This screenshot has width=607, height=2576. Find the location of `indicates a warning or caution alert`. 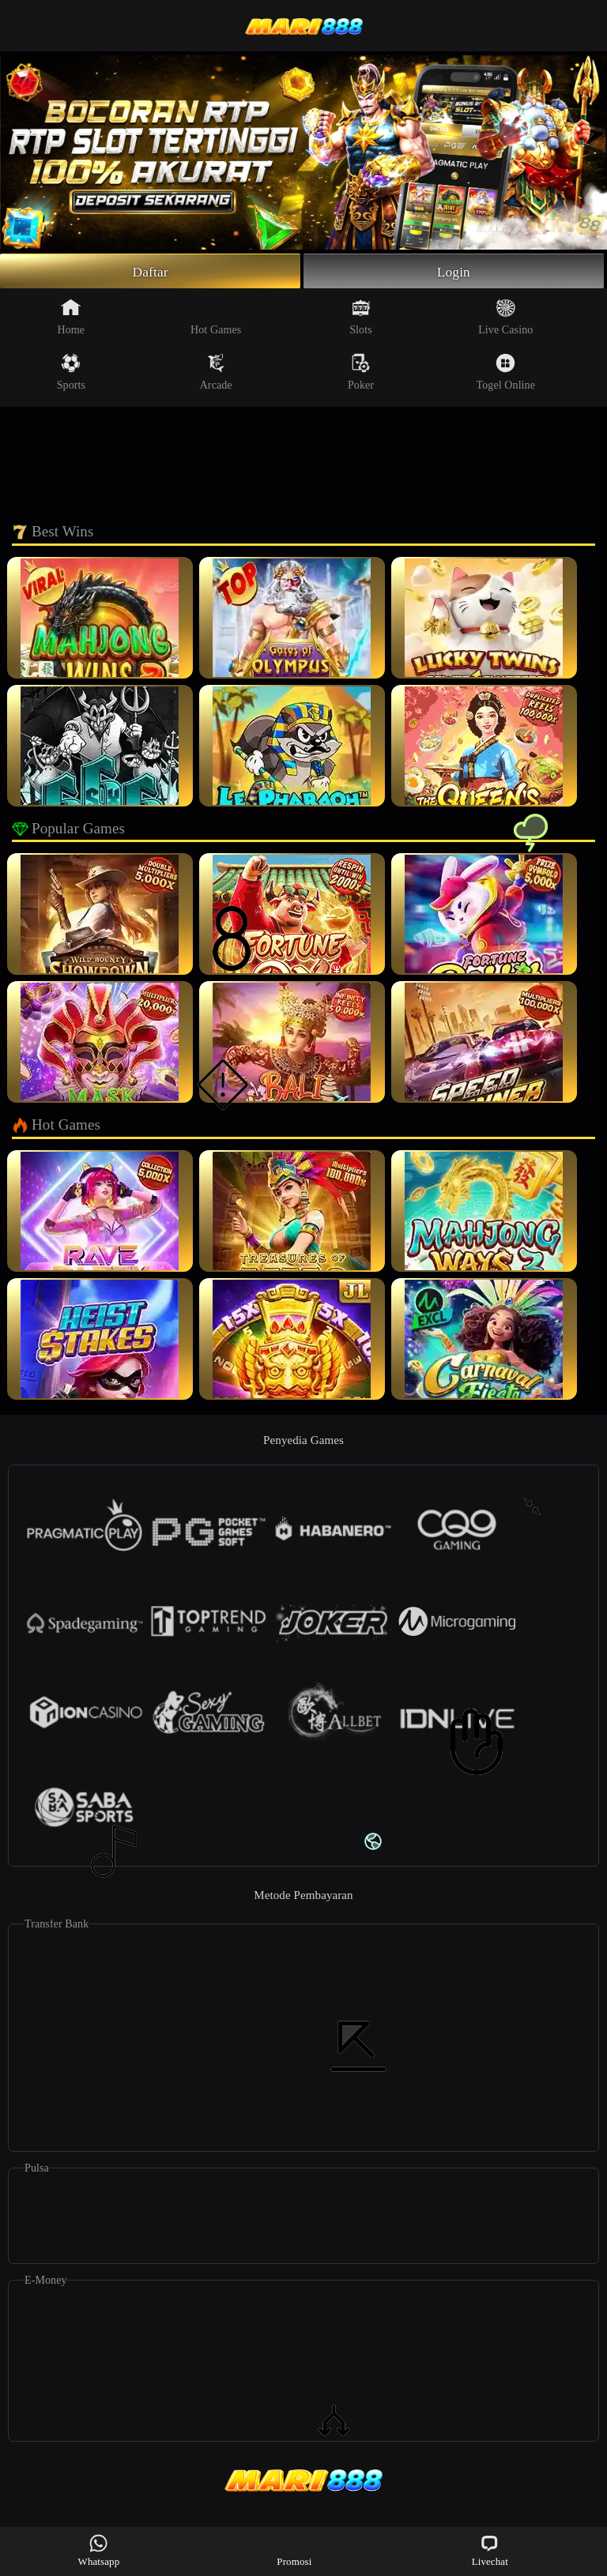

indicates a warning or caution alert is located at coordinates (223, 1085).